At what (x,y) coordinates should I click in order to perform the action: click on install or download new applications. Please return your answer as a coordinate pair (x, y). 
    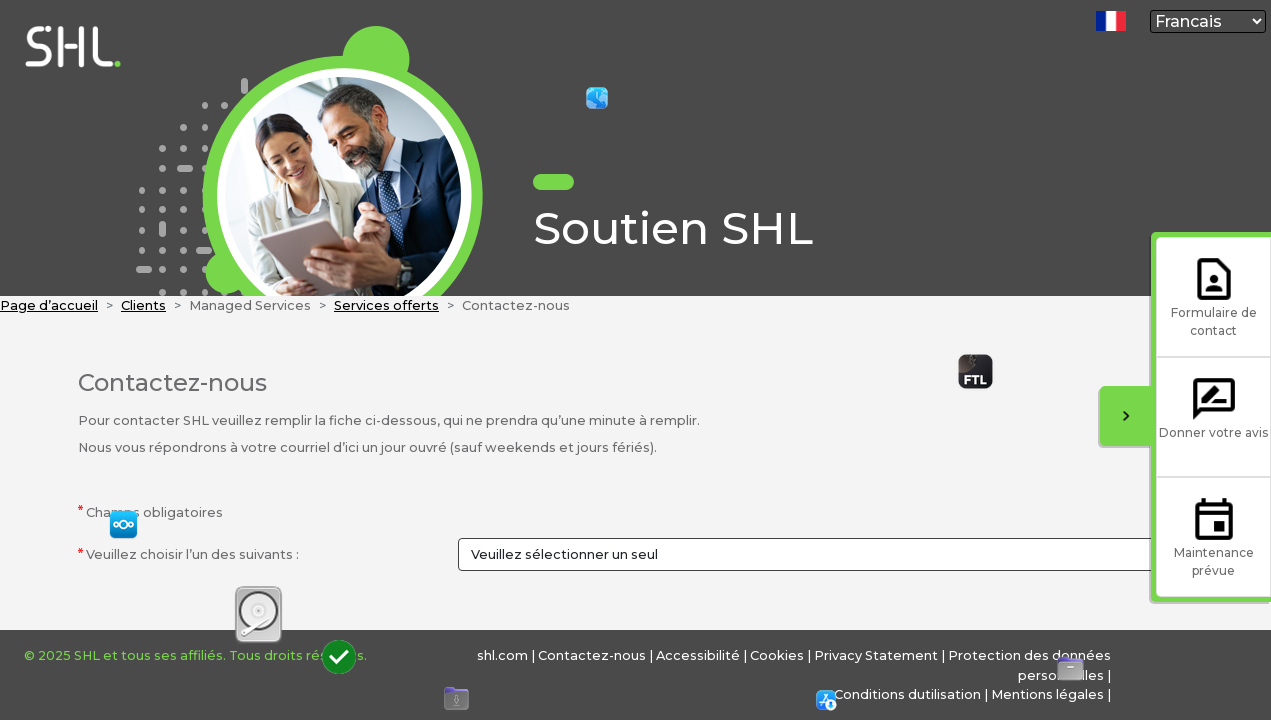
    Looking at the image, I should click on (826, 700).